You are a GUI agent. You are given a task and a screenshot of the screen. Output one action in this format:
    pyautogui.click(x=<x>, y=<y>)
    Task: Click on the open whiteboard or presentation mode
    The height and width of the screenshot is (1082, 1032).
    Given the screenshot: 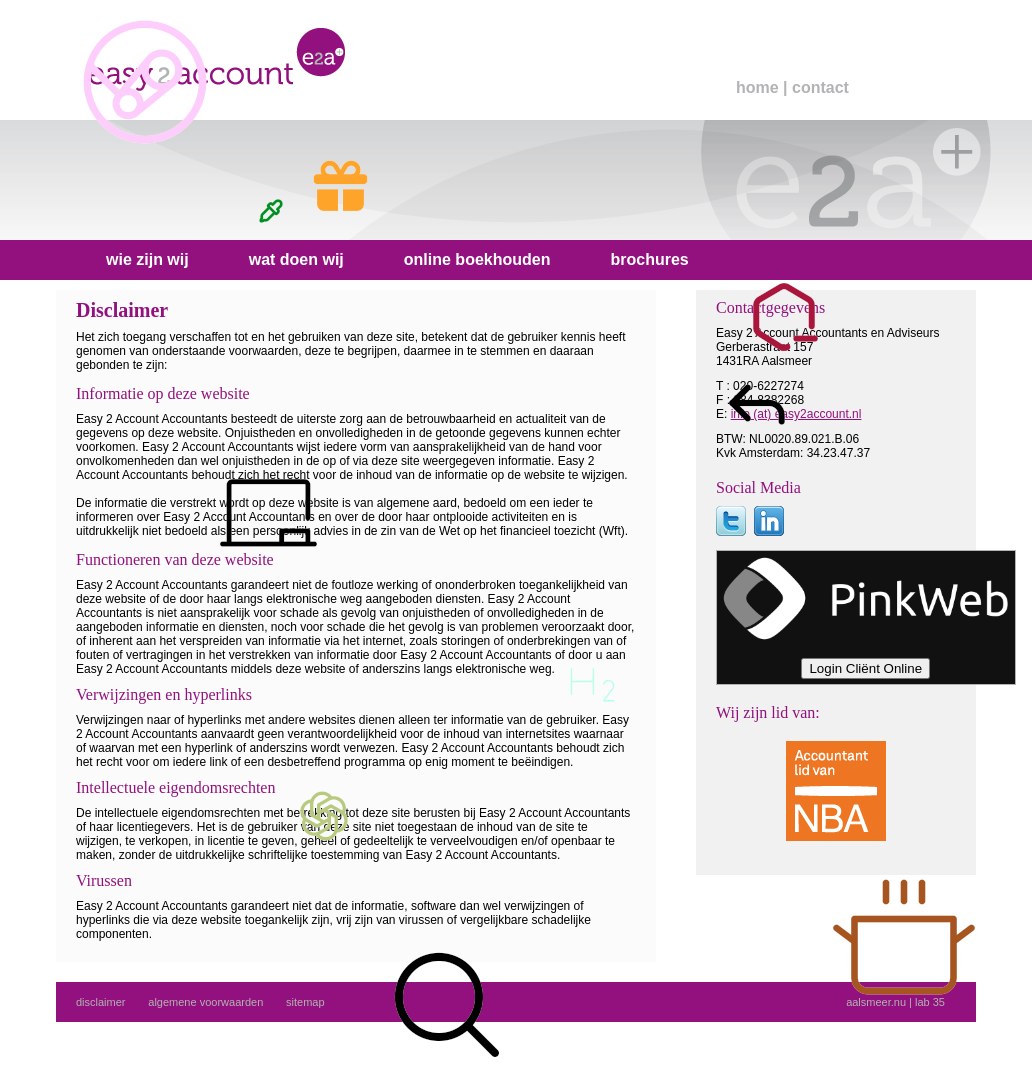 What is the action you would take?
    pyautogui.click(x=268, y=514)
    